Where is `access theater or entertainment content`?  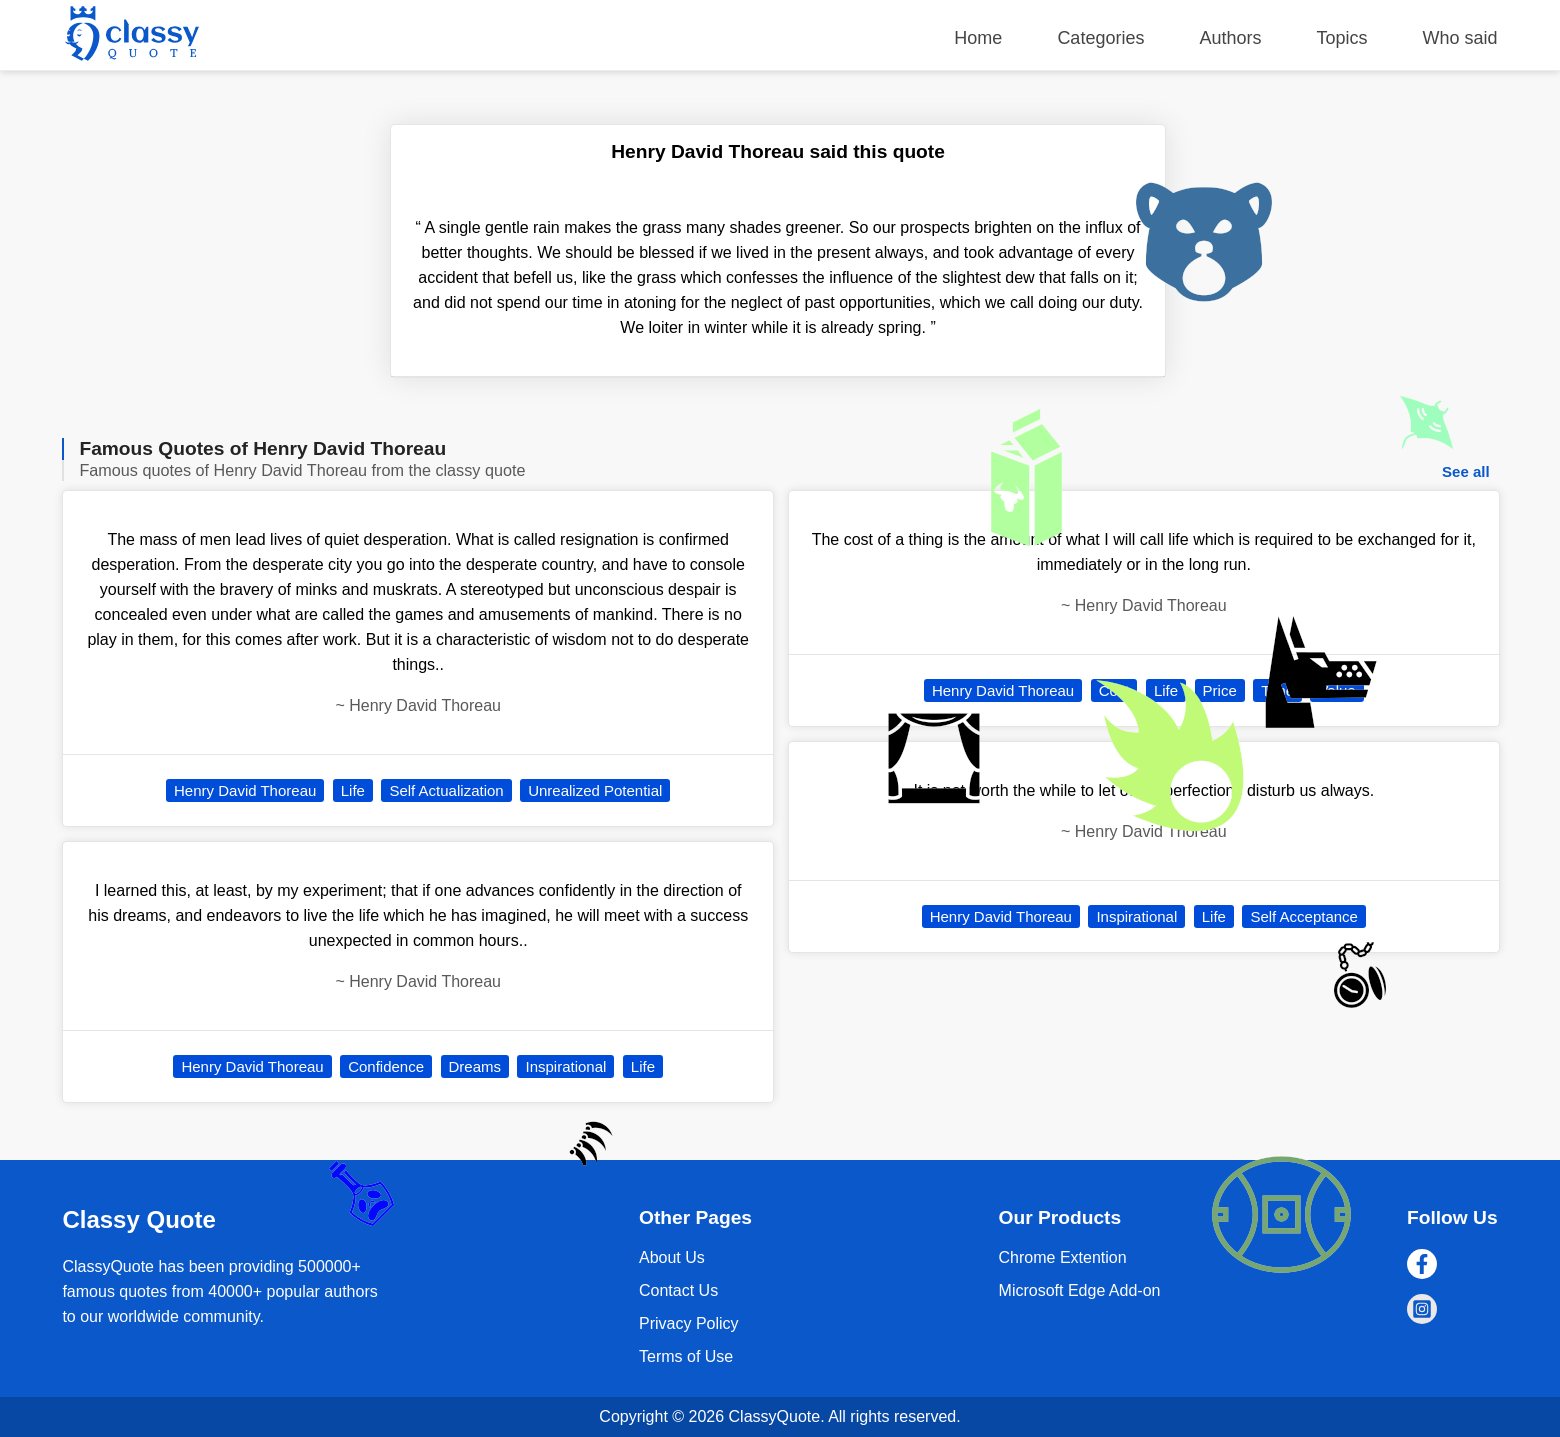
access theater or entertainment content is located at coordinates (934, 759).